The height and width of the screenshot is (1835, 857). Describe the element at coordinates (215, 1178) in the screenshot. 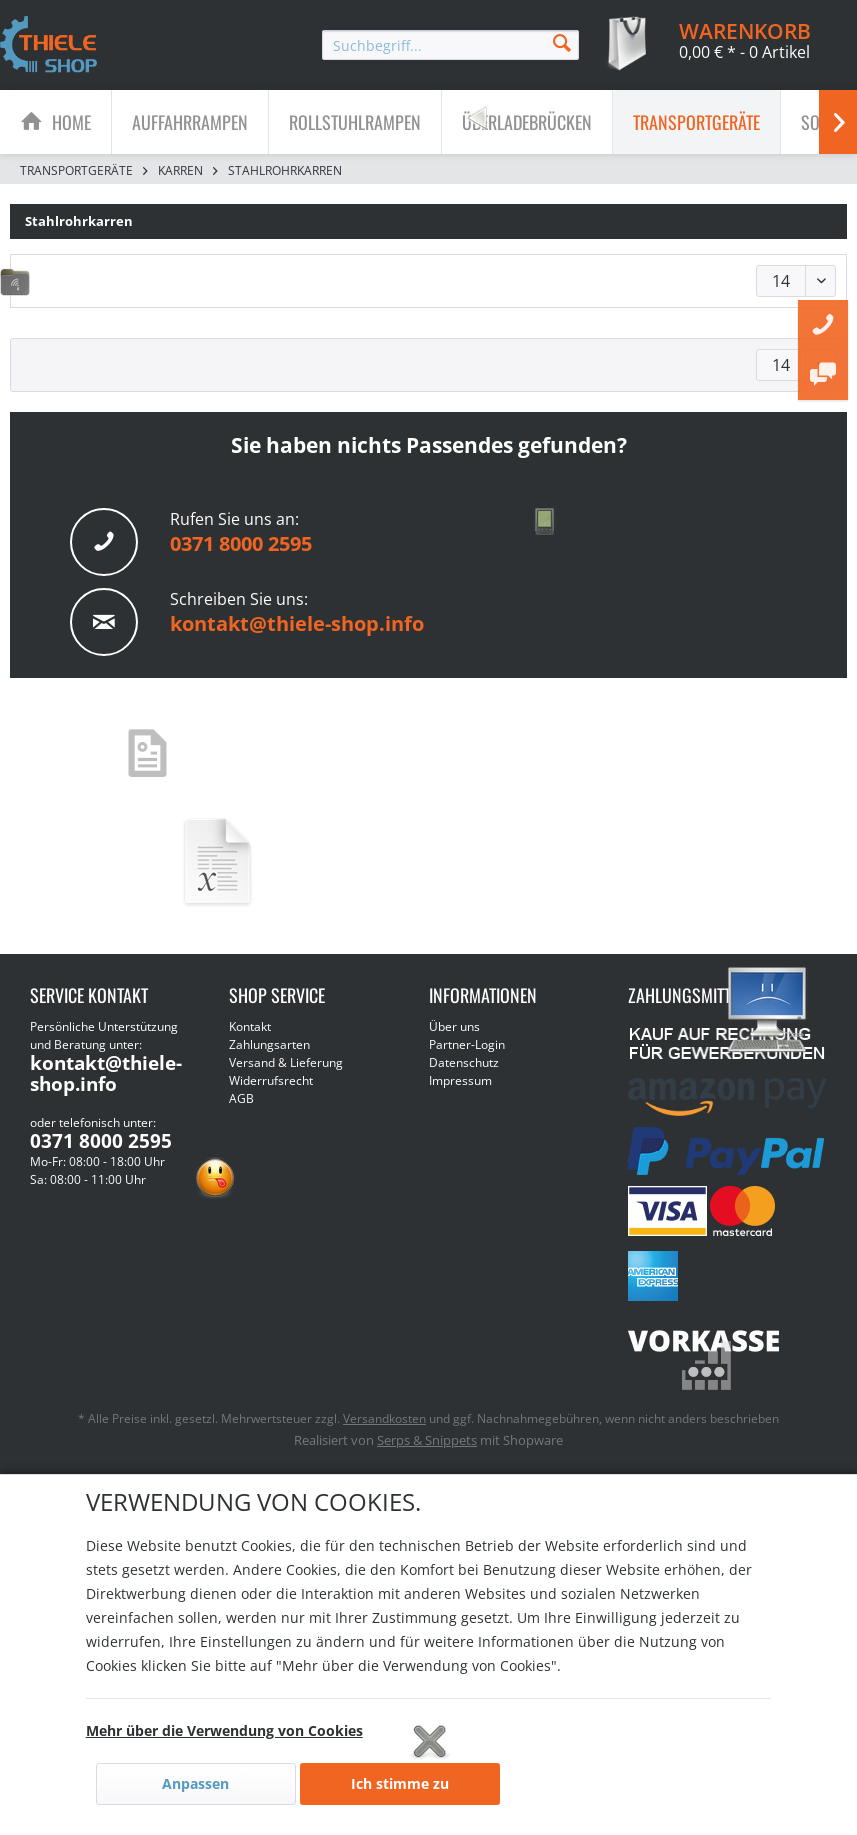

I see `indicates a playful or teasing tone in messaging` at that location.